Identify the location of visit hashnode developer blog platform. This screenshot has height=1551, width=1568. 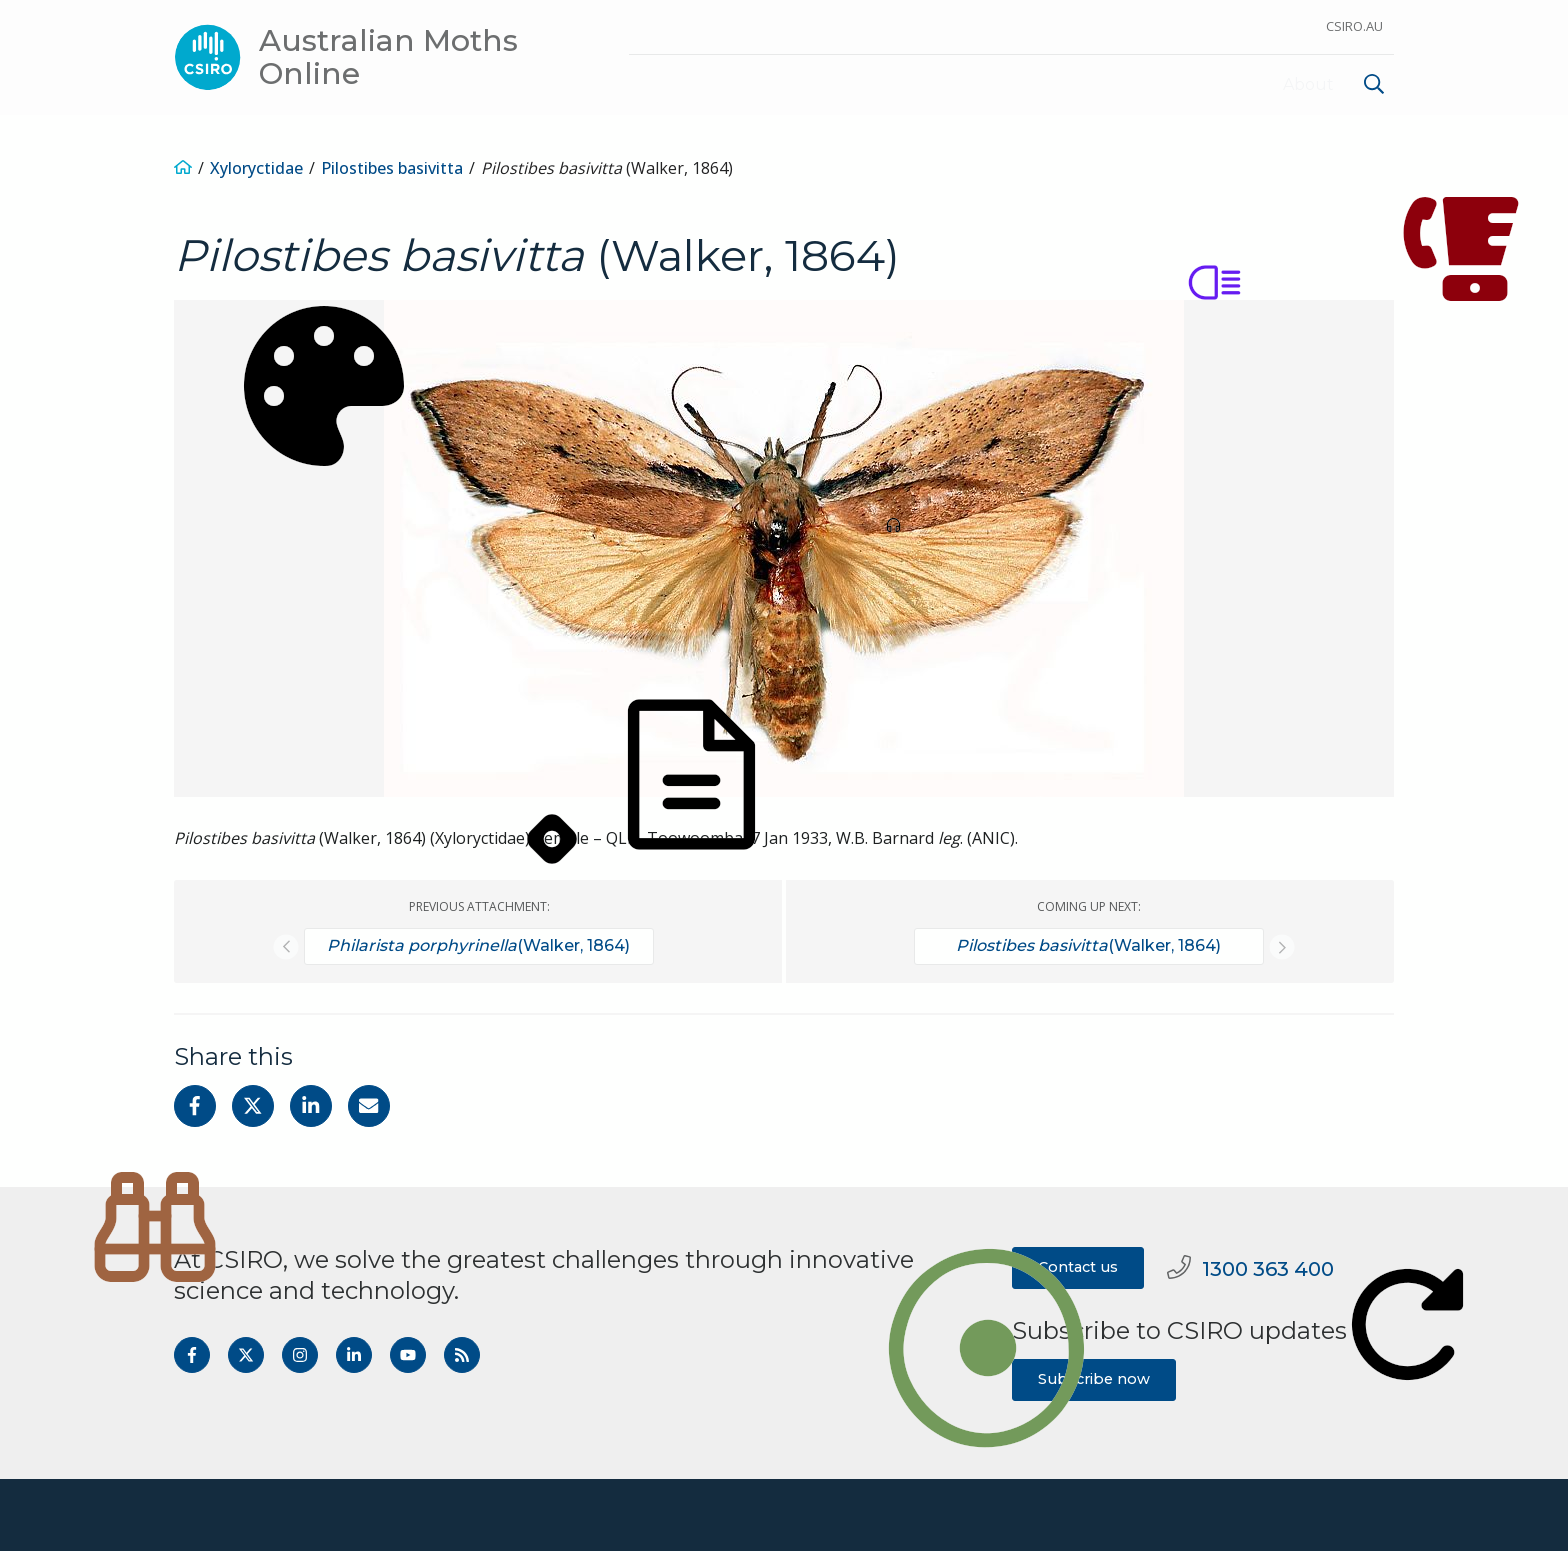
(552, 839).